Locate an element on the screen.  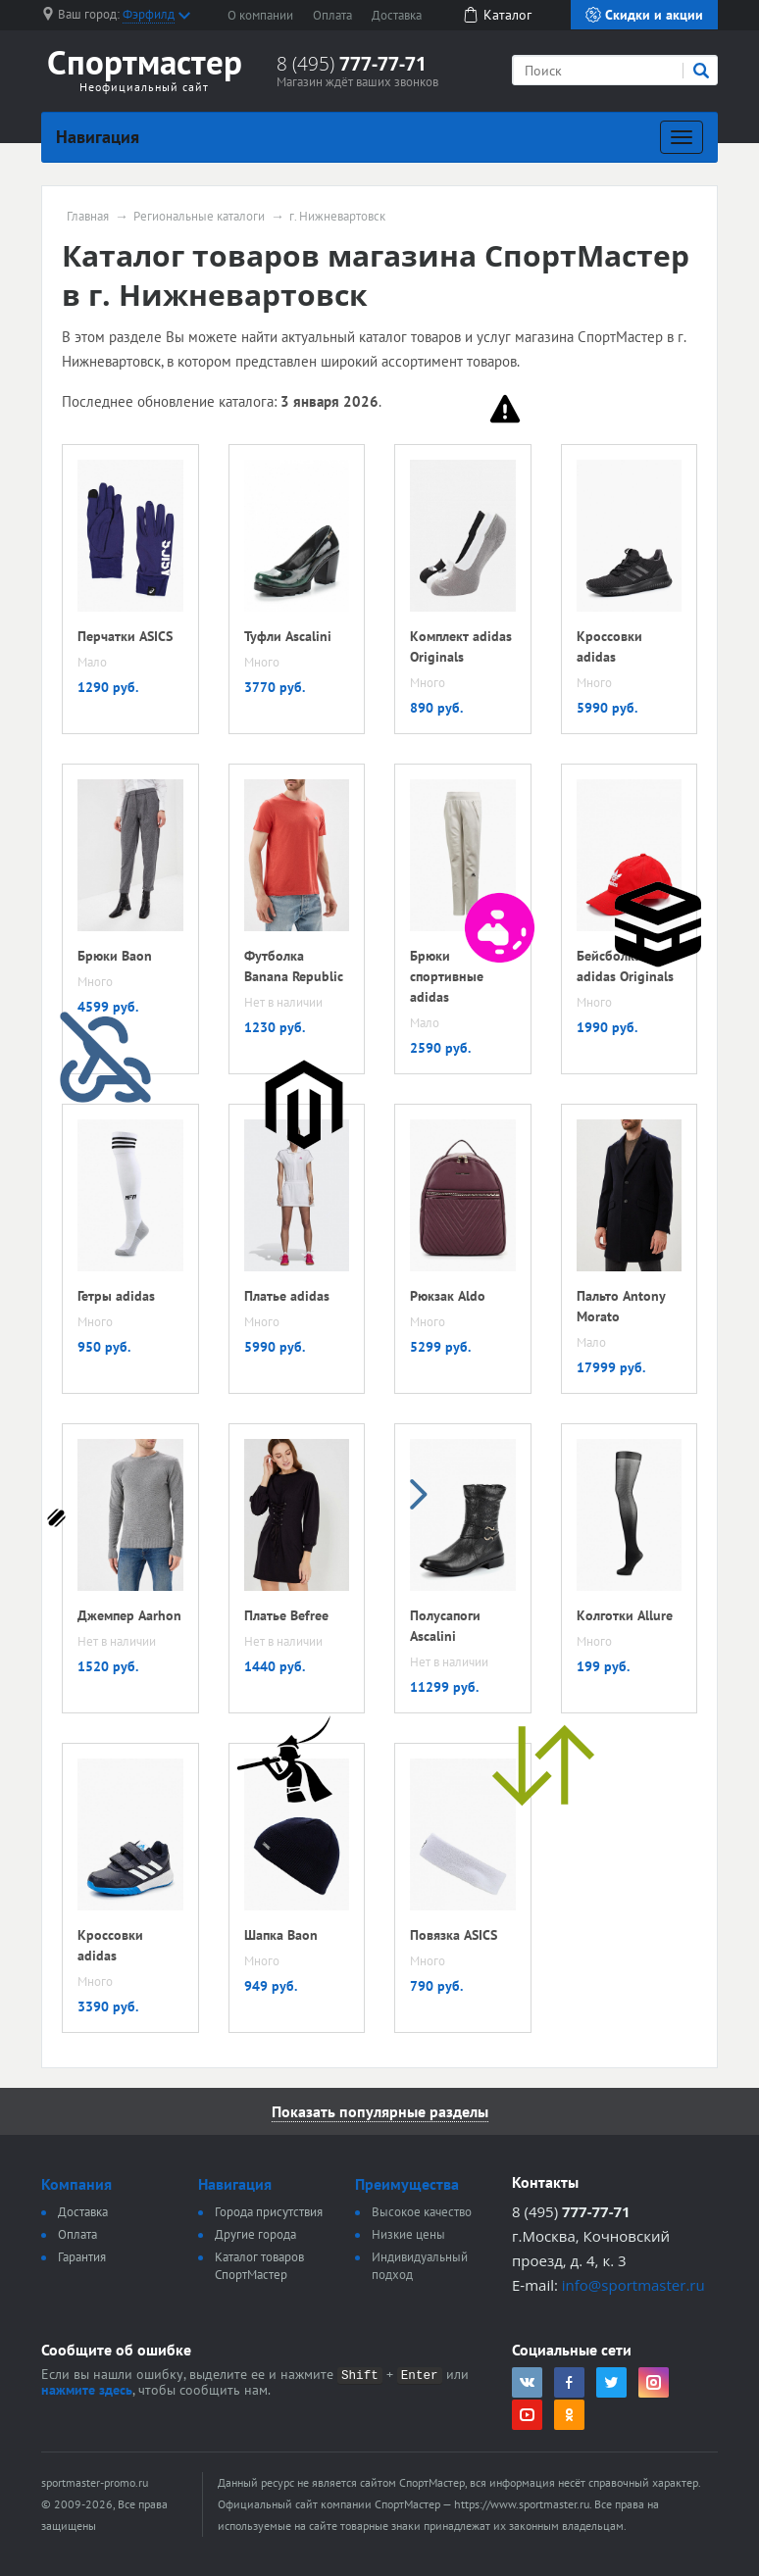
food category or restaurant section is located at coordinates (56, 1517).